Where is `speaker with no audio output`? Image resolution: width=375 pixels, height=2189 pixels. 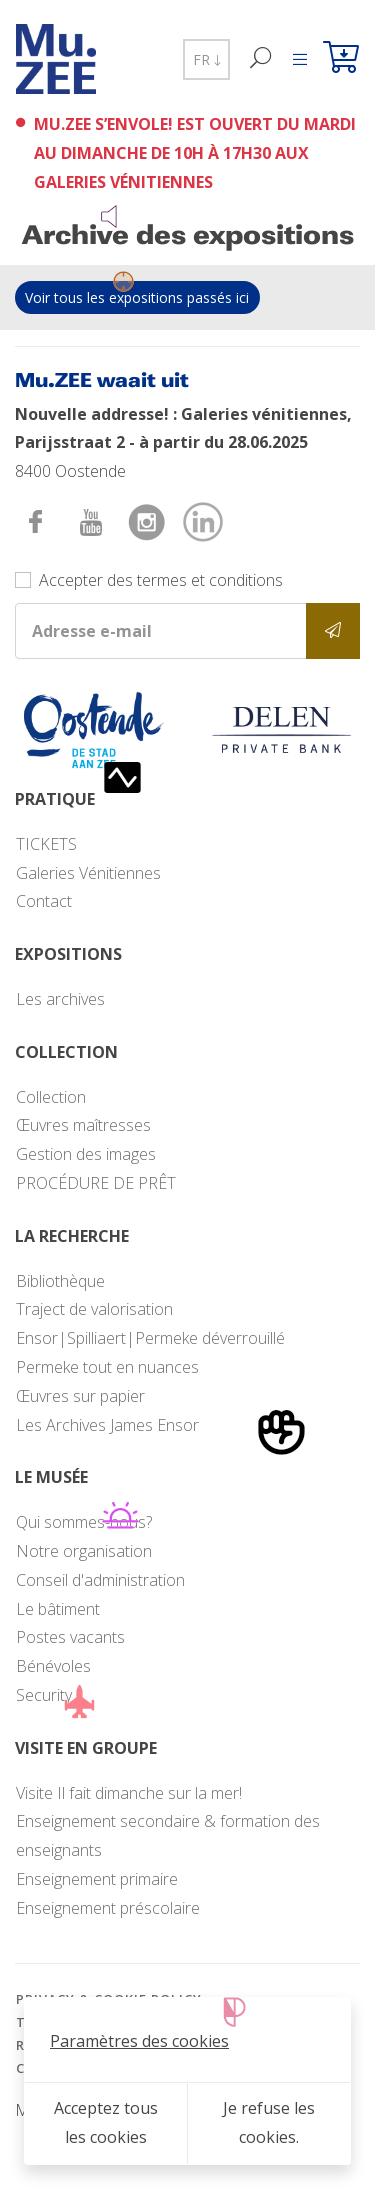
speaker with no audio output is located at coordinates (112, 216).